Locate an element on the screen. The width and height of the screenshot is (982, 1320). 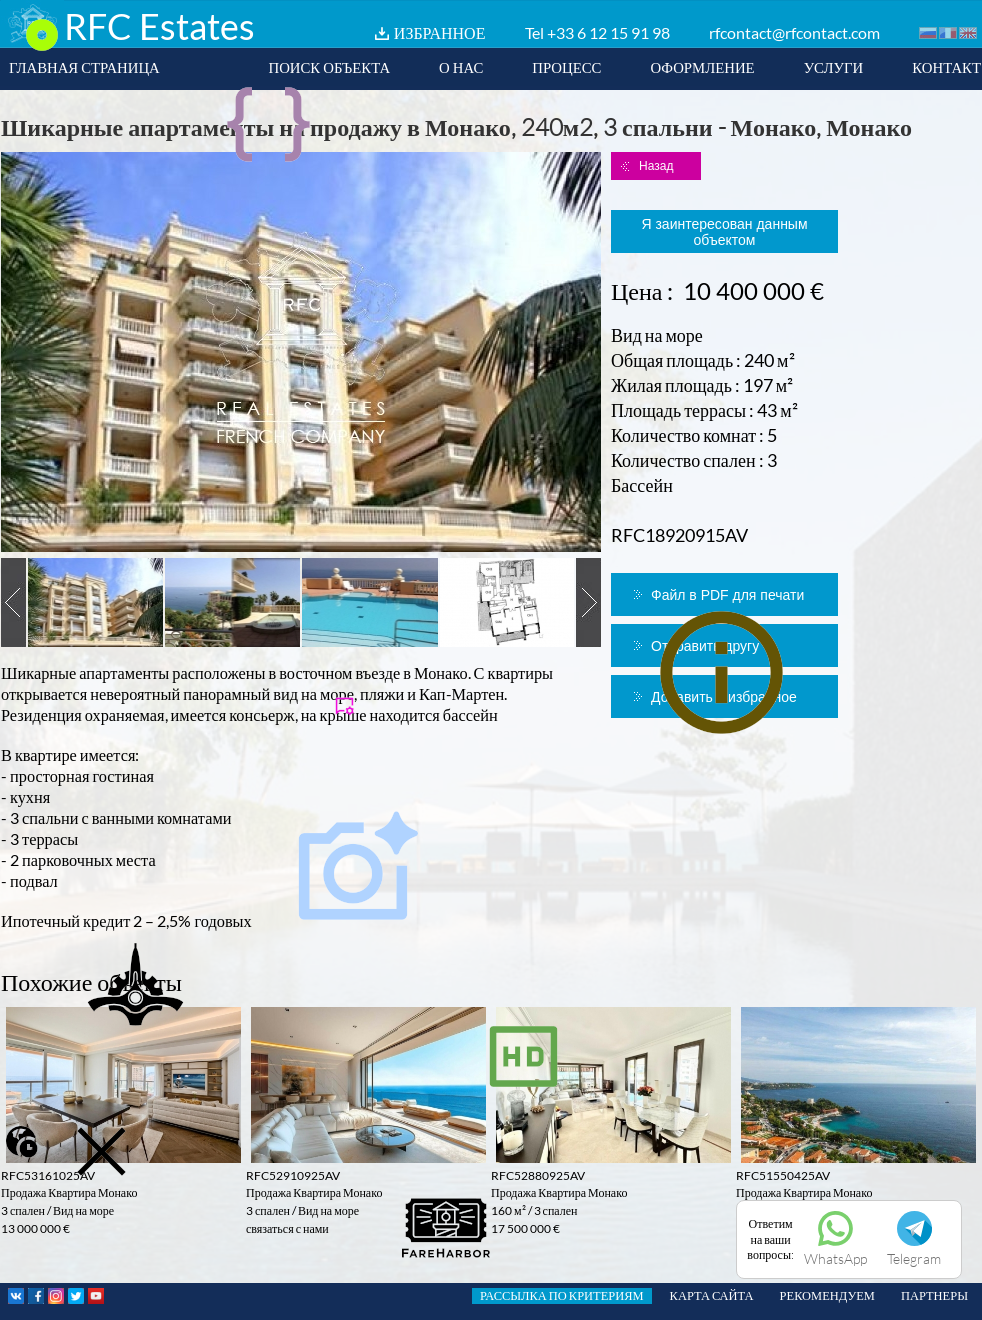
access FareHarbor booking services is located at coordinates (446, 1228).